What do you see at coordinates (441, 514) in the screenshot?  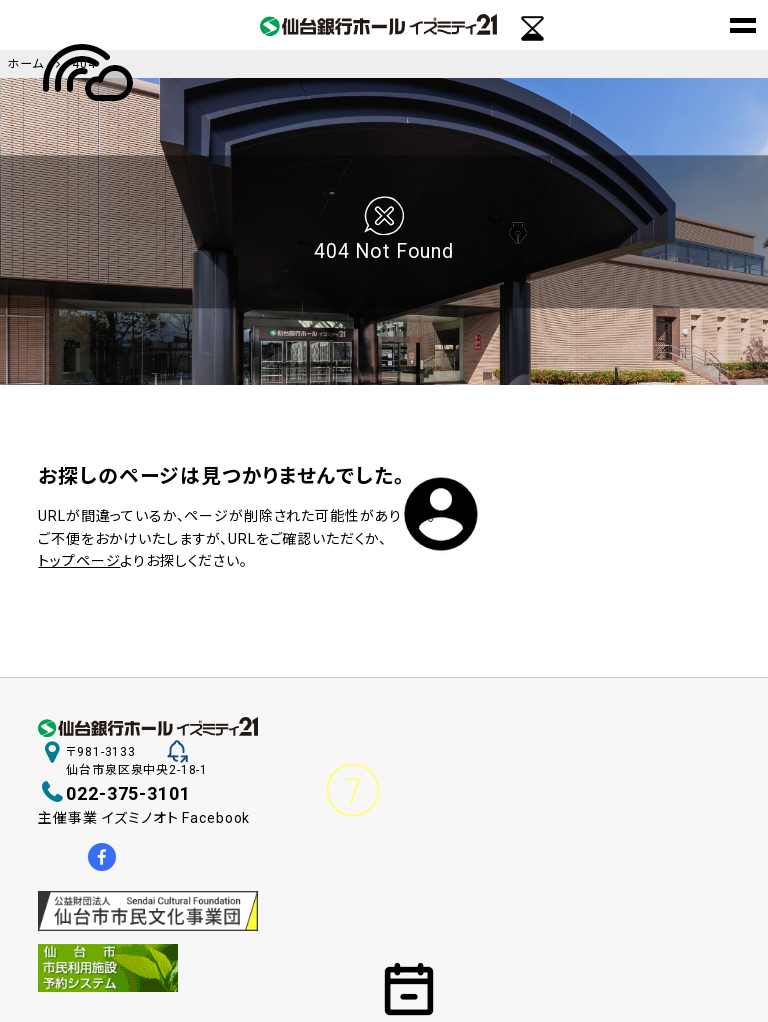 I see `access your profile or account settings` at bounding box center [441, 514].